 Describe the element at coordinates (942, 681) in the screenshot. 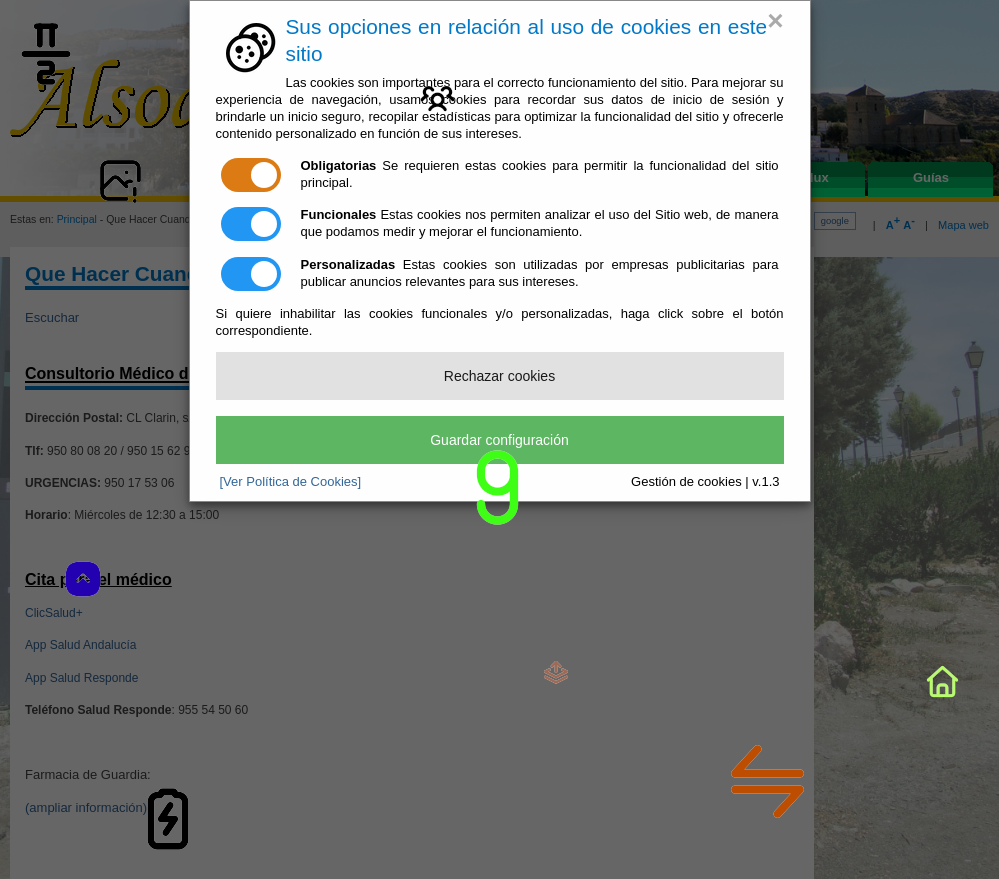

I see `navigate to home screen` at that location.